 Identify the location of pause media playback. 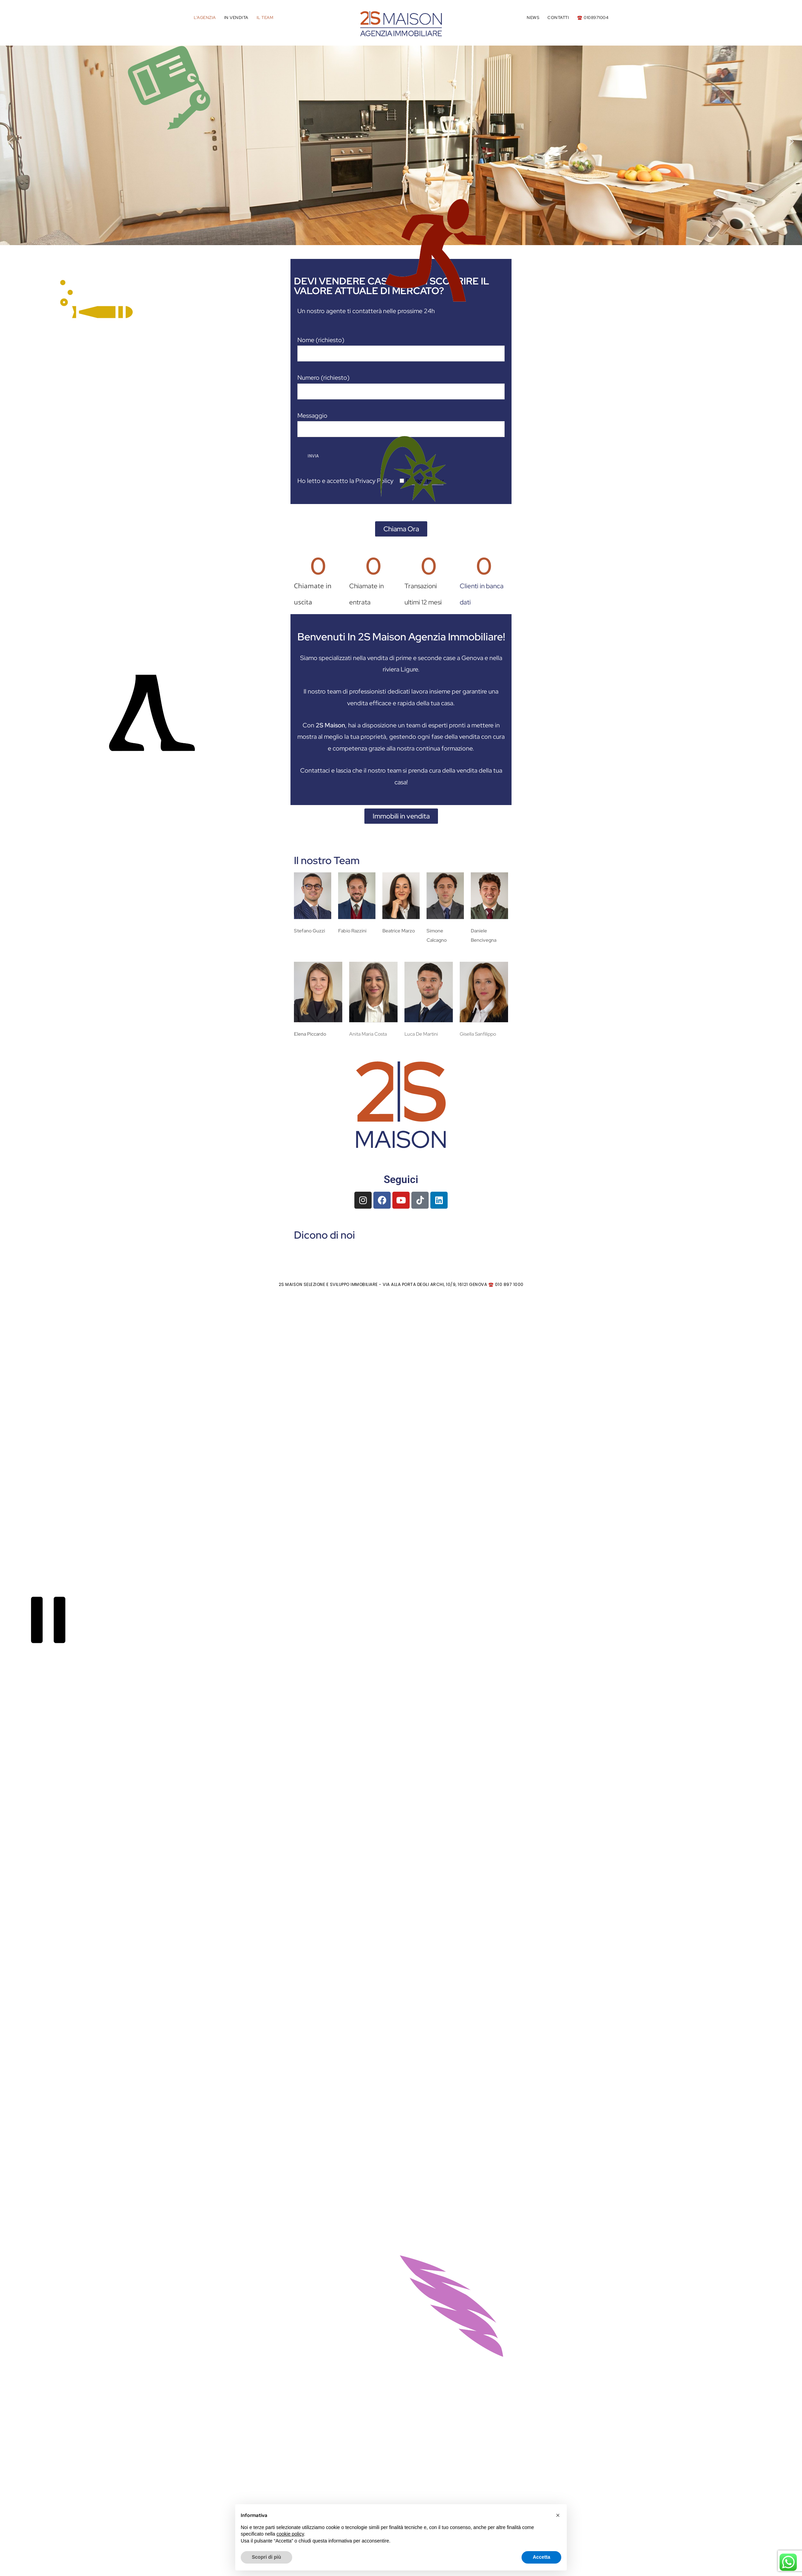
(48, 1620).